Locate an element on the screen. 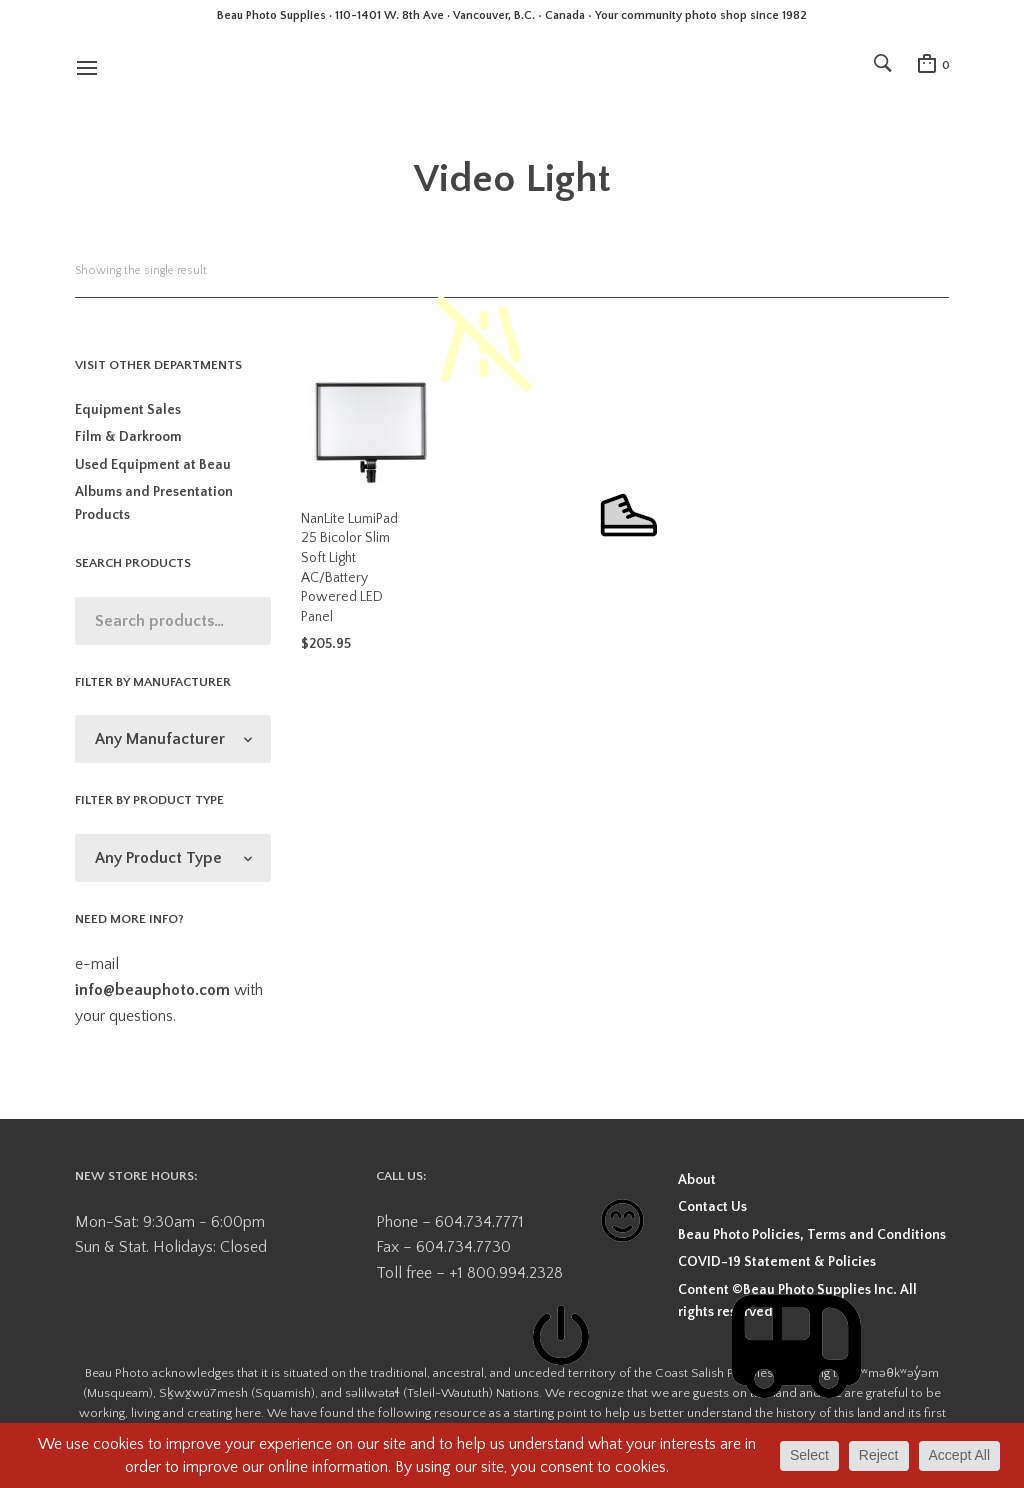  add a positive reaction or emoji is located at coordinates (622, 1220).